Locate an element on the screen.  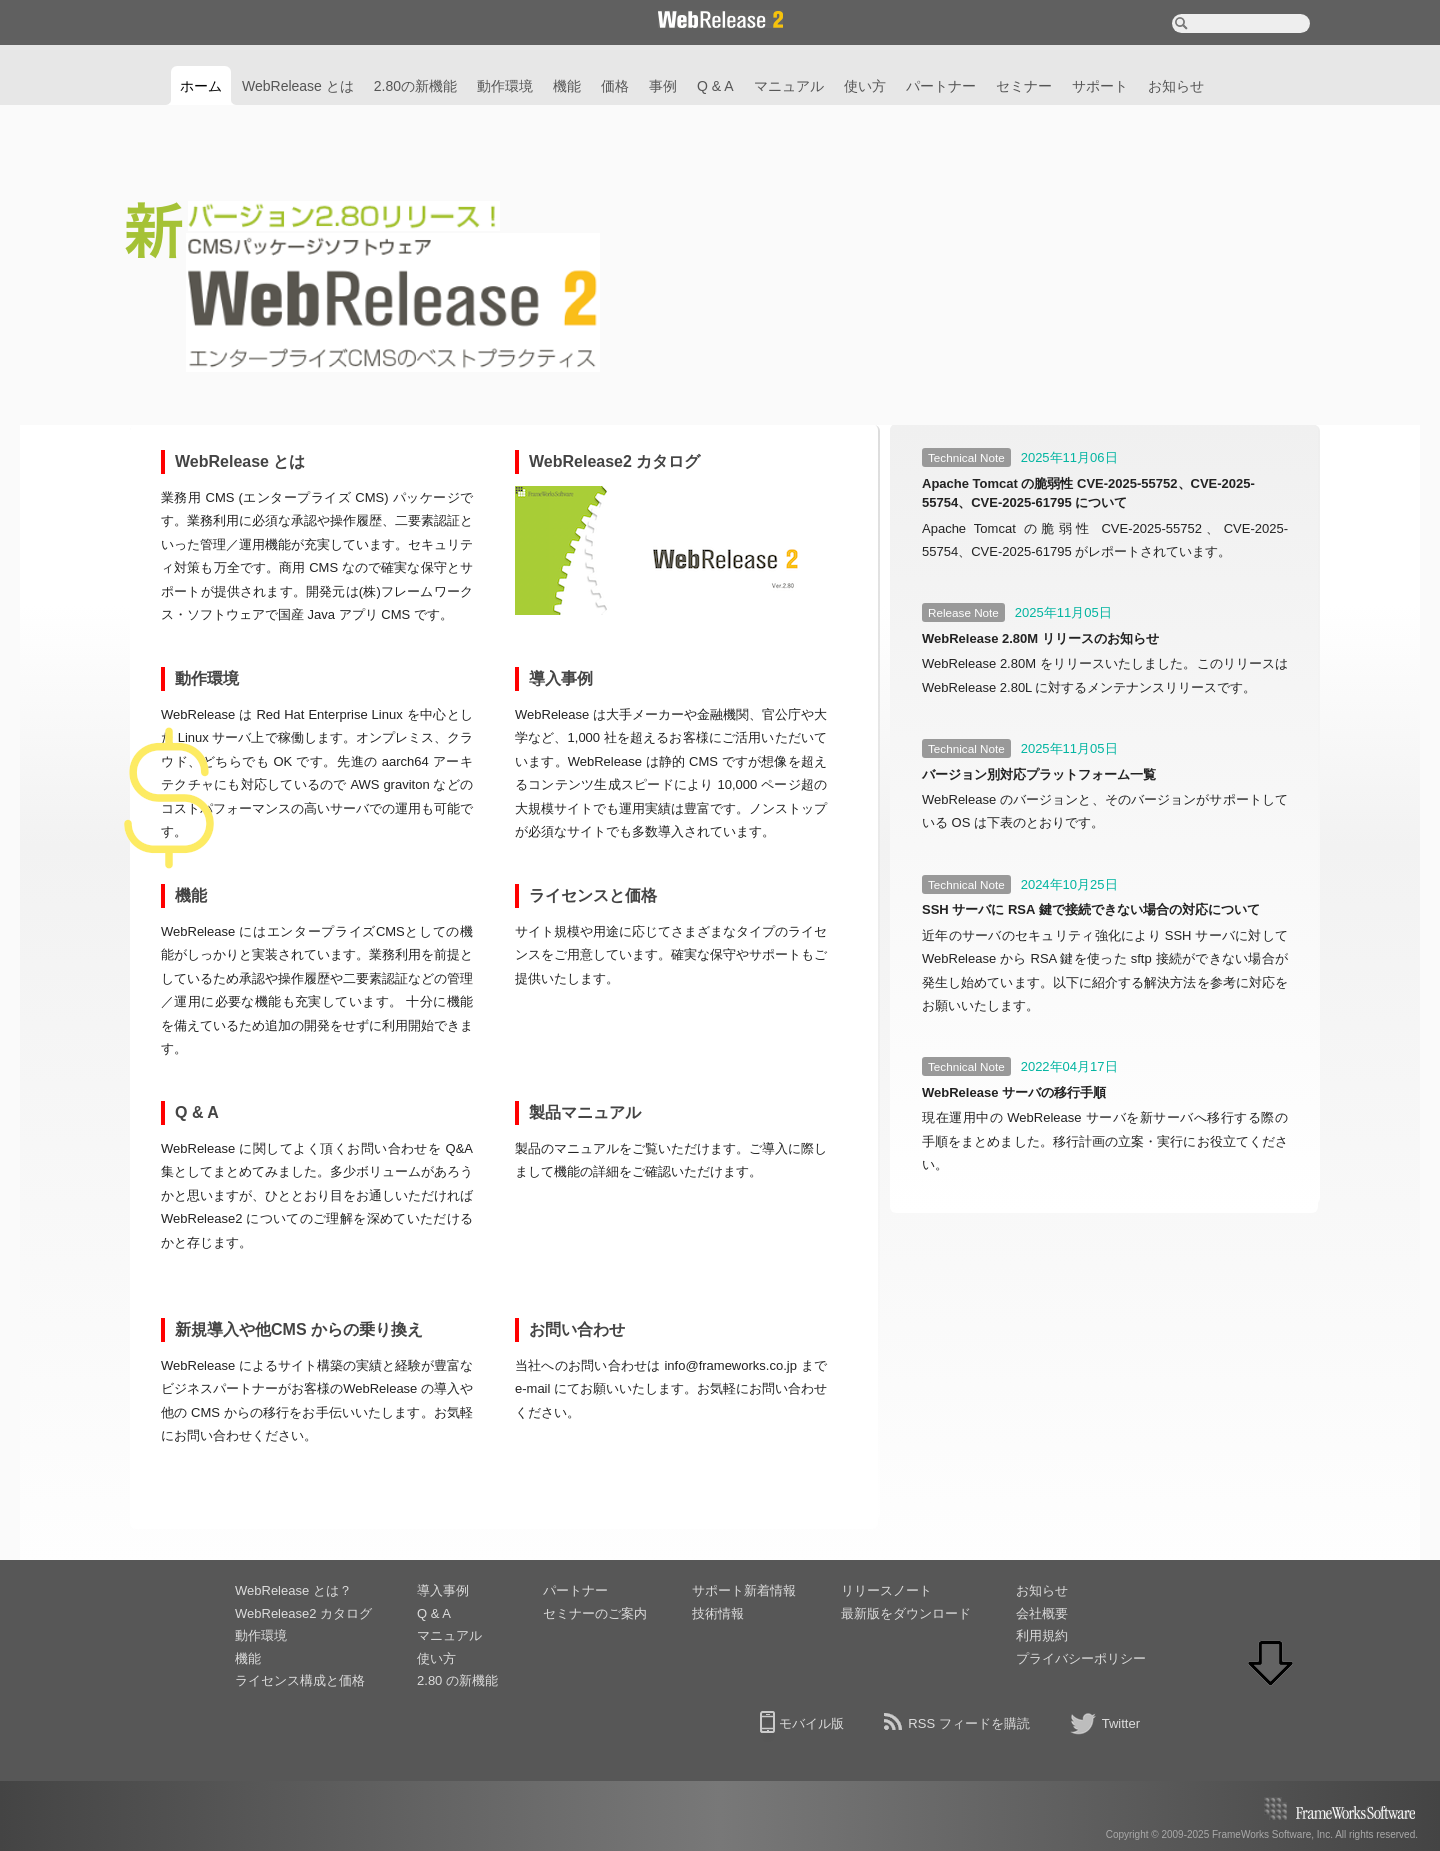
download file or content is located at coordinates (1270, 1661).